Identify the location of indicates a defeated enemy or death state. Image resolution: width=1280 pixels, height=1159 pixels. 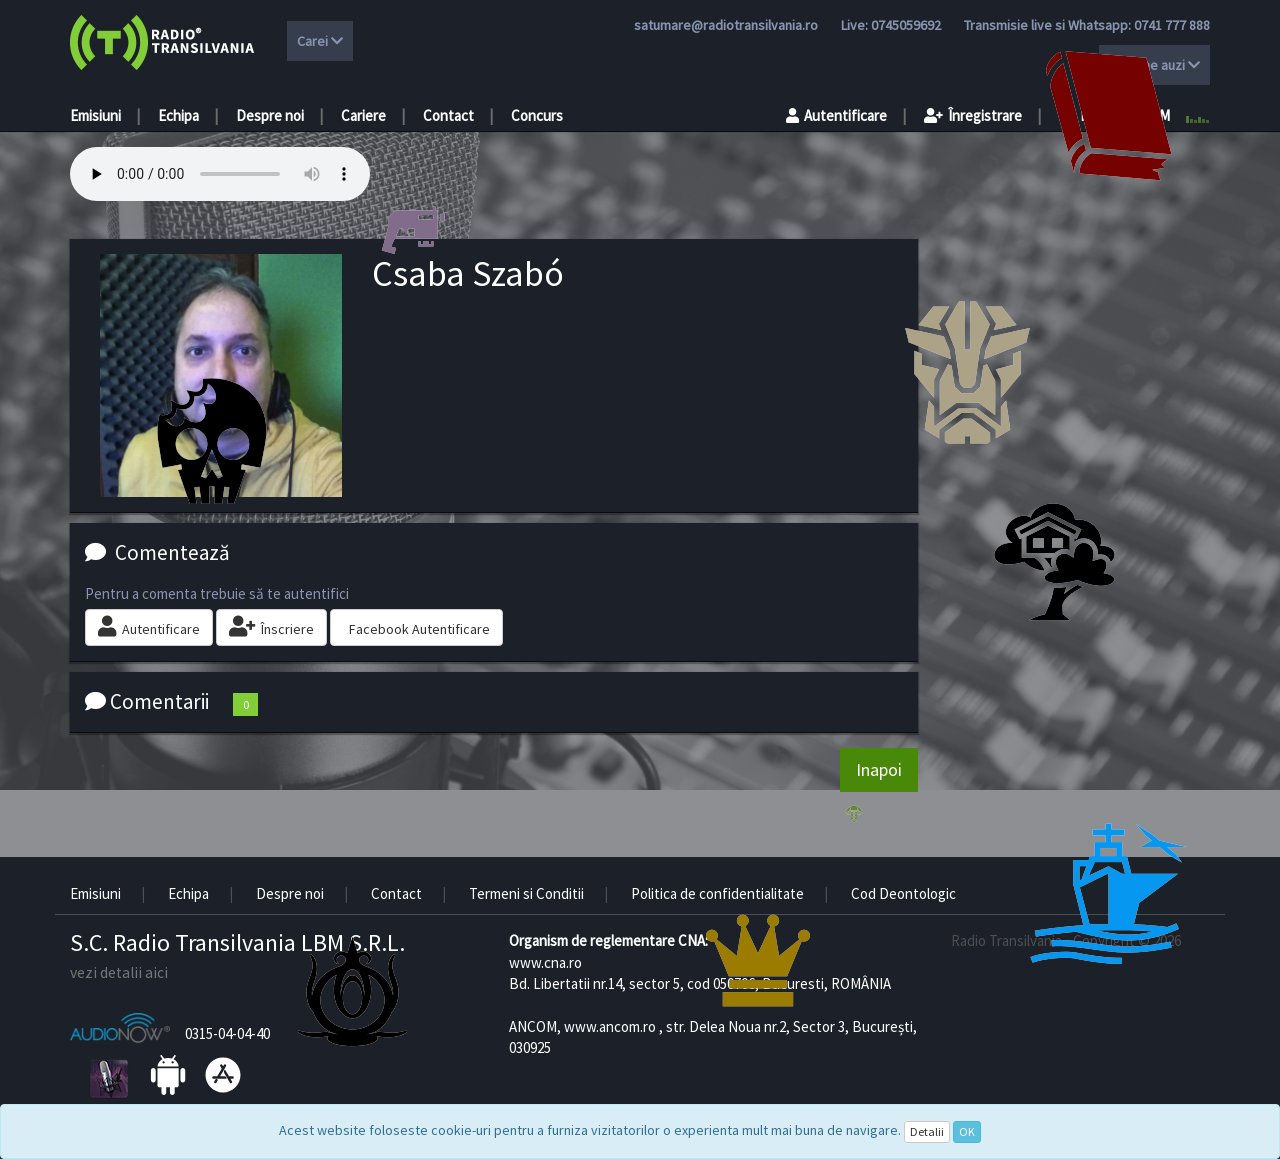
(210, 442).